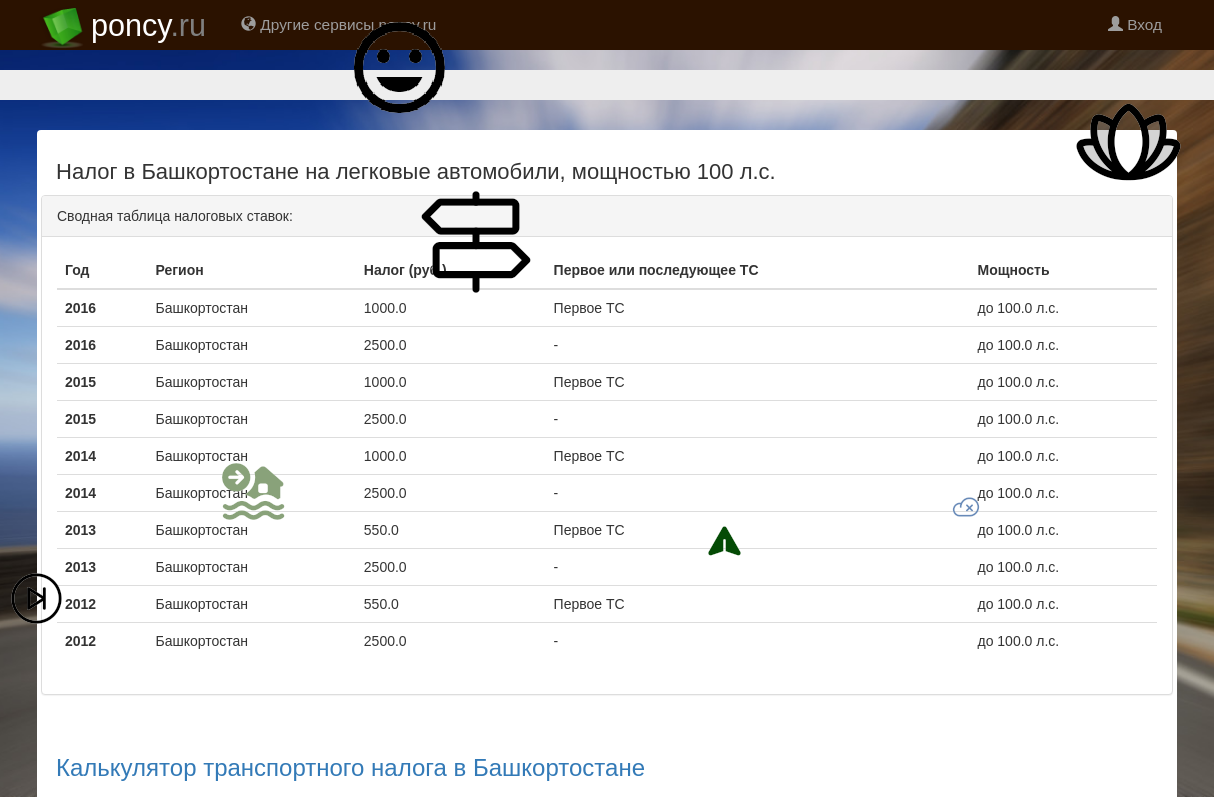  I want to click on open meditation or mindfulness feature, so click(1128, 145).